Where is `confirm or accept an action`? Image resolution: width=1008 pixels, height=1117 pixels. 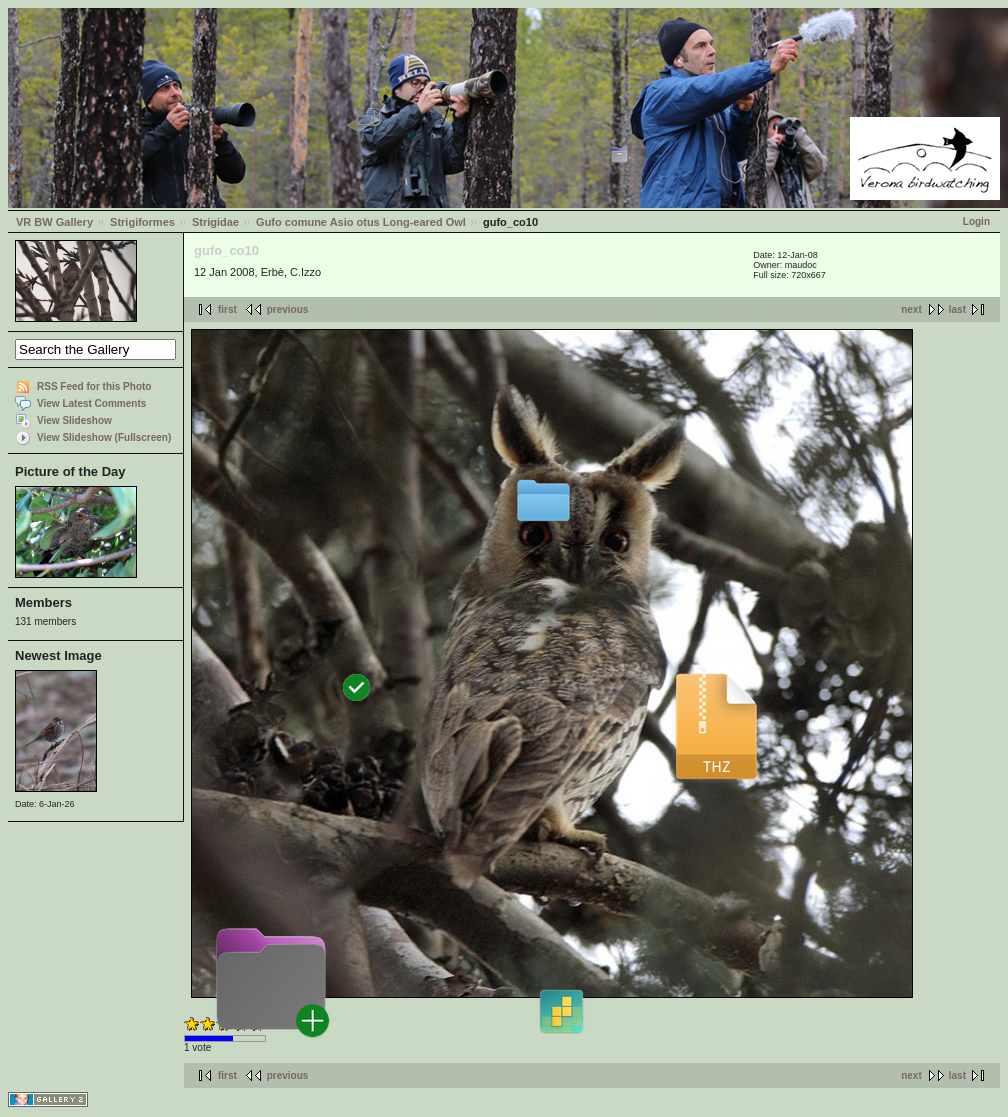
confirm or accept an action is located at coordinates (356, 687).